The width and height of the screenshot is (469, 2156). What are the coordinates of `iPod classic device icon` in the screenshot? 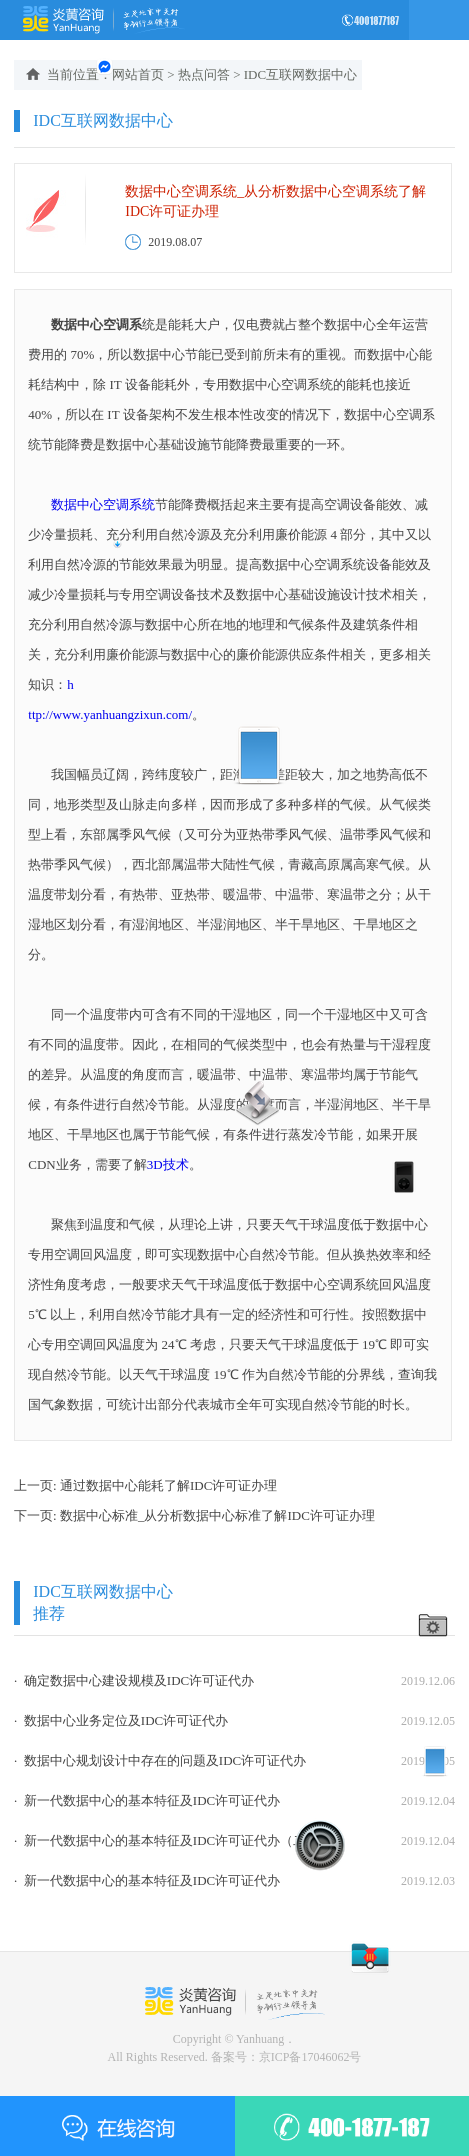 It's located at (404, 1177).